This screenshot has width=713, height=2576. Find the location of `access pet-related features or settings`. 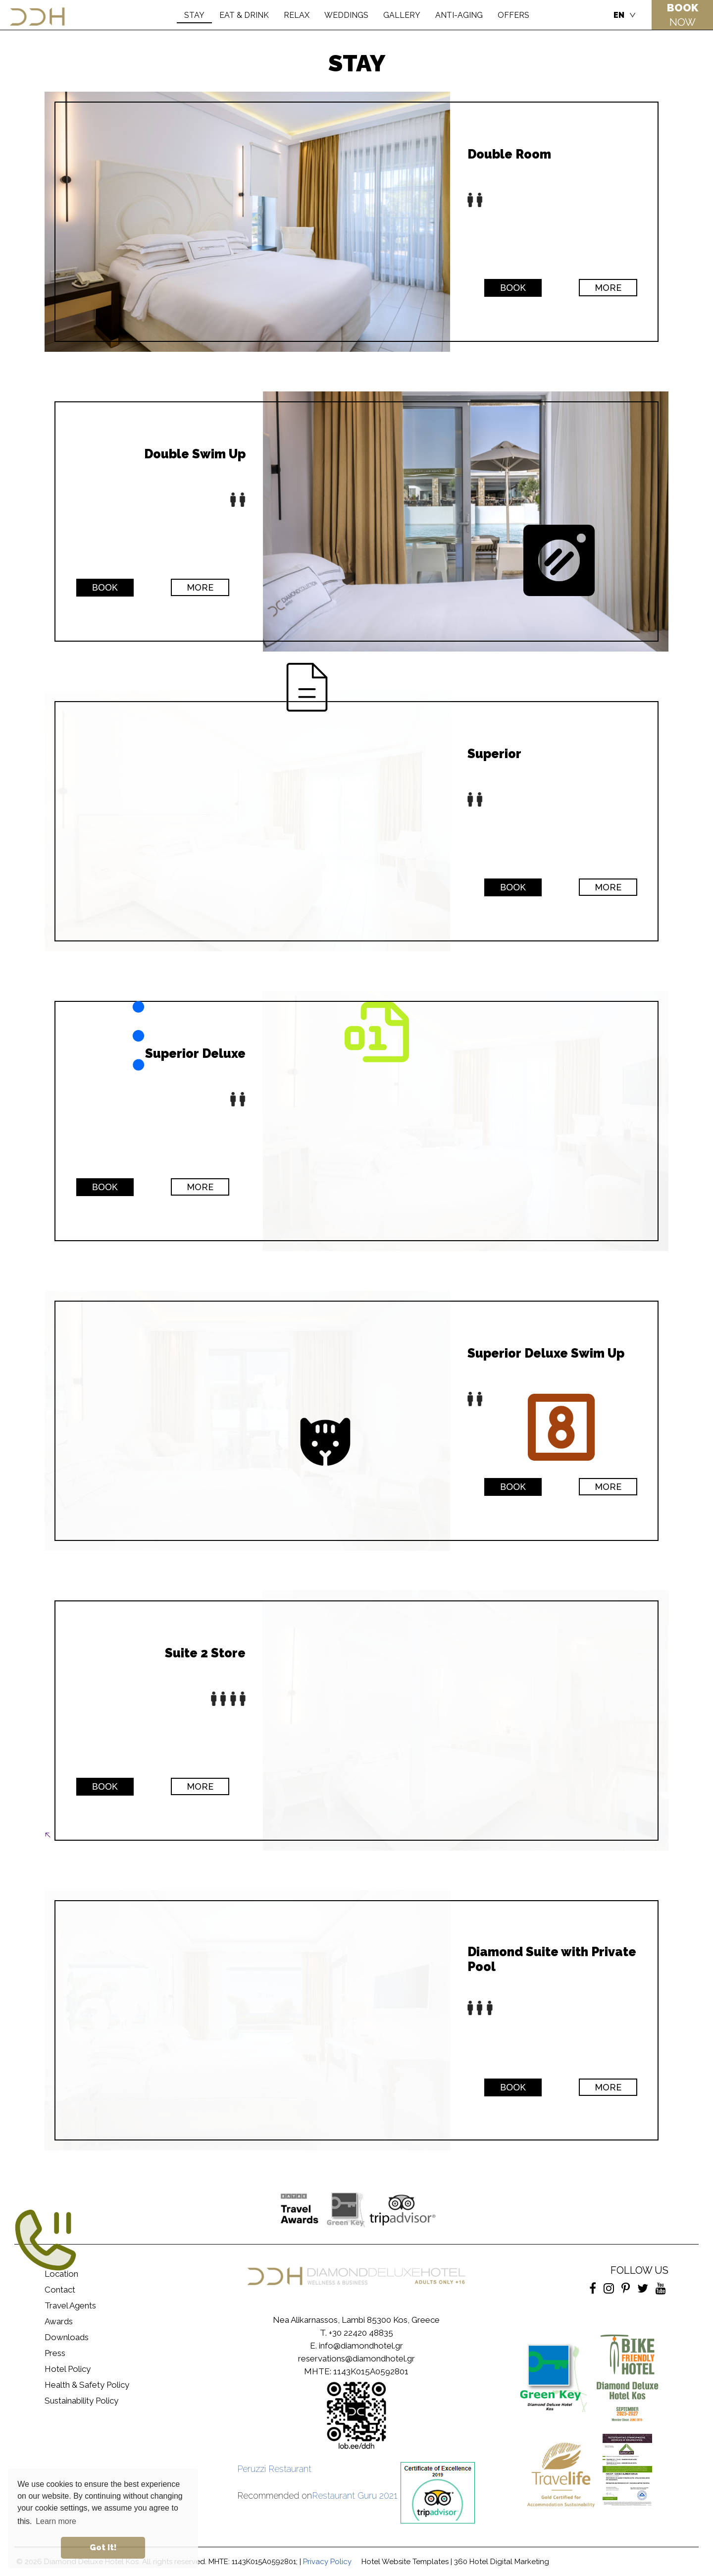

access pet-related features or settings is located at coordinates (325, 1441).